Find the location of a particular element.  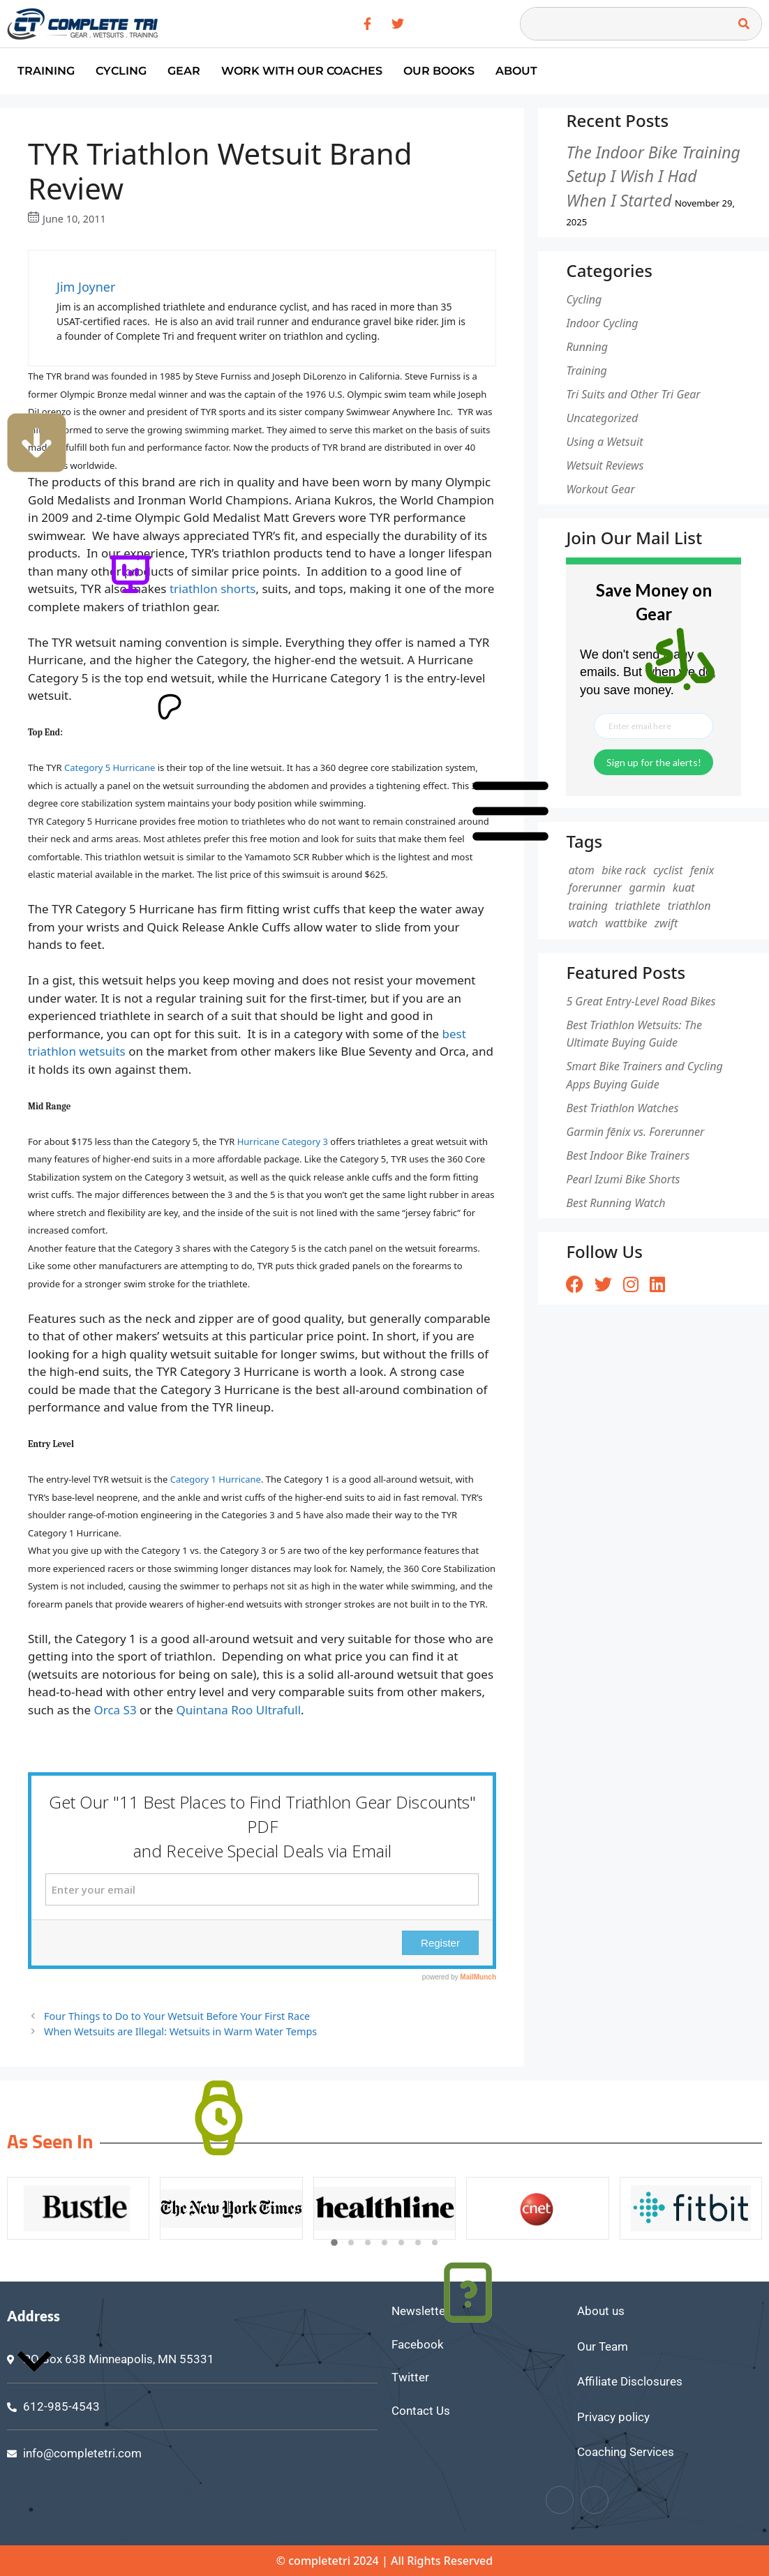

visit patreon page is located at coordinates (170, 707).